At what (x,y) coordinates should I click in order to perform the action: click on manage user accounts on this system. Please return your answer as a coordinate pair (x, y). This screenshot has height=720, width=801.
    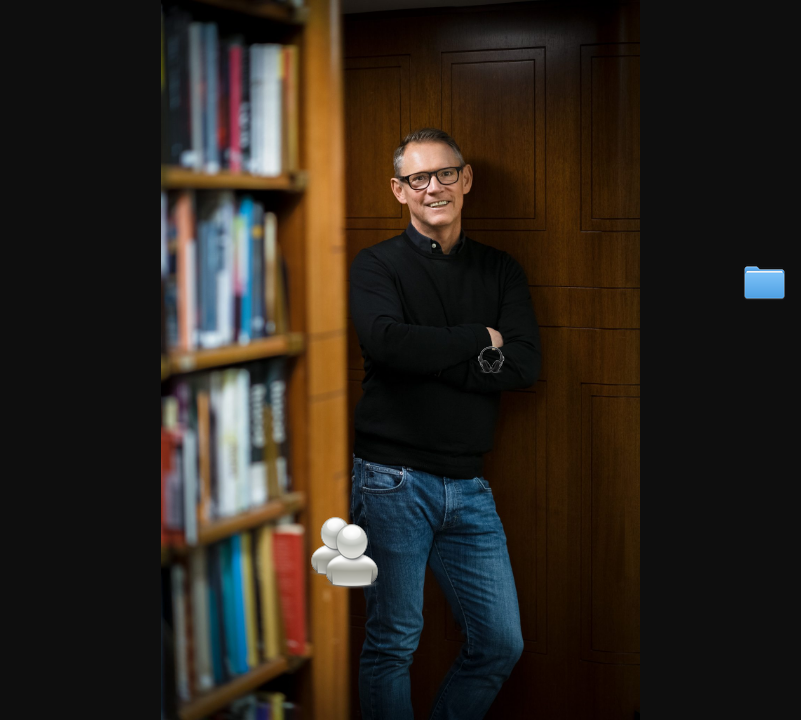
    Looking at the image, I should click on (345, 553).